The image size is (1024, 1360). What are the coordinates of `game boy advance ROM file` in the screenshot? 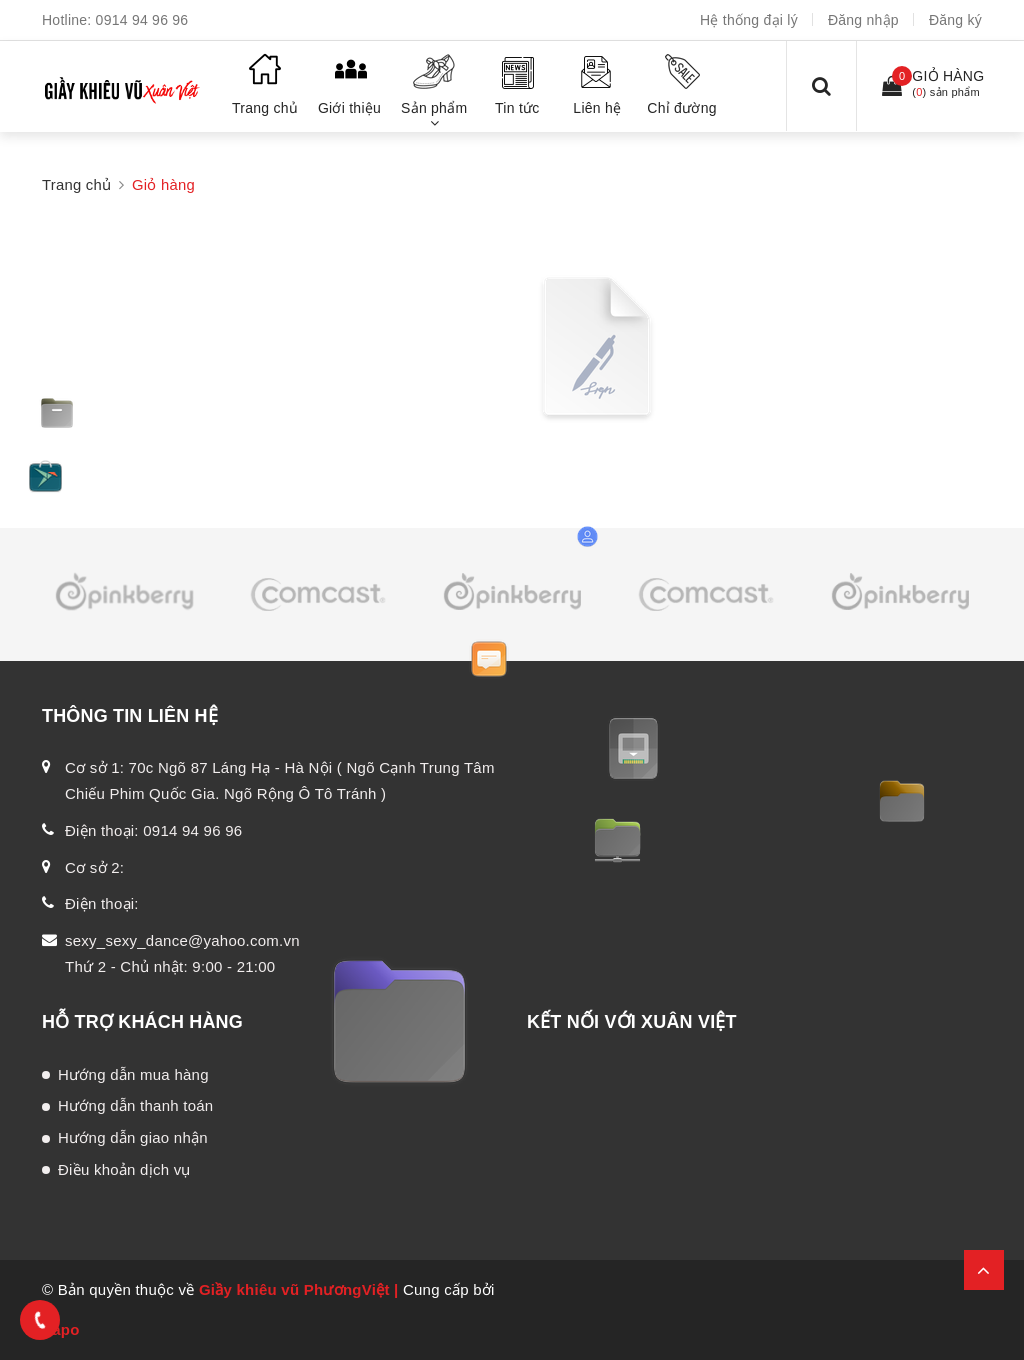 It's located at (633, 748).